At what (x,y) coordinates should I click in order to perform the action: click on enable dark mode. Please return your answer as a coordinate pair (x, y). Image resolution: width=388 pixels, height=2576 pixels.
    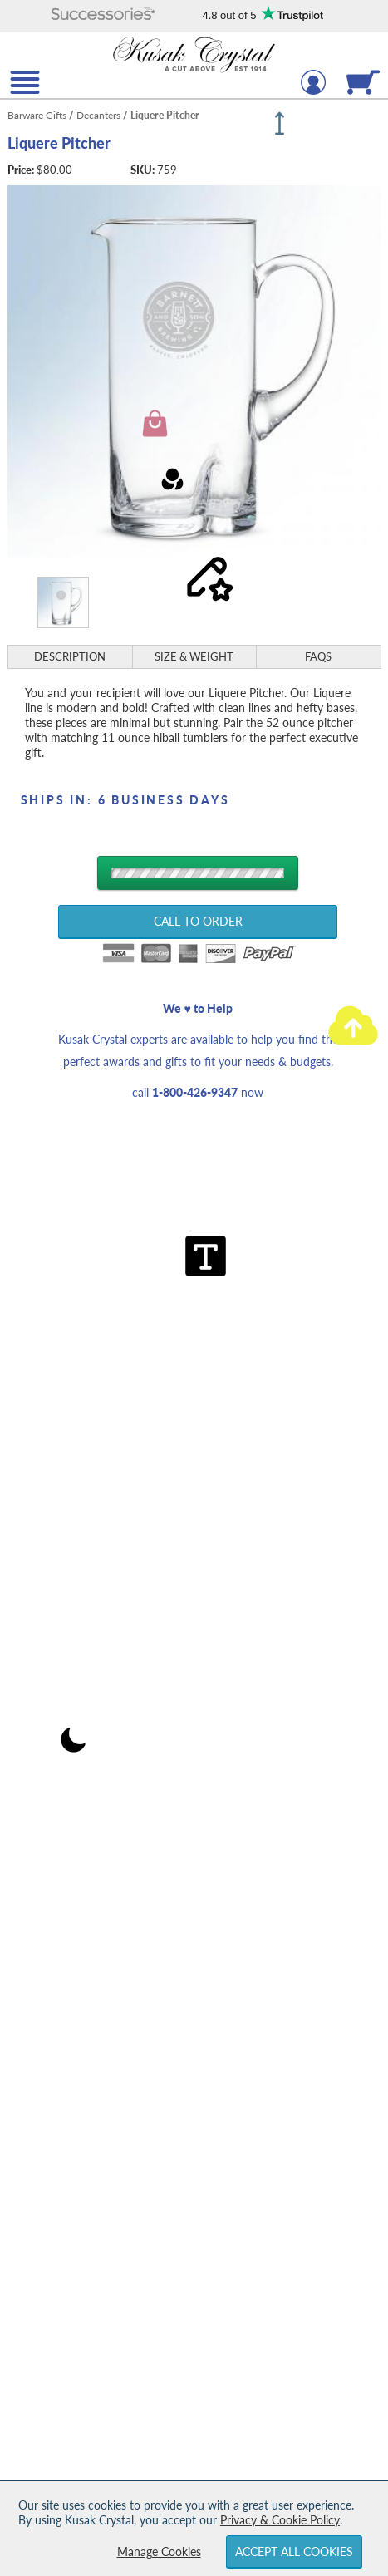
    Looking at the image, I should click on (72, 1740).